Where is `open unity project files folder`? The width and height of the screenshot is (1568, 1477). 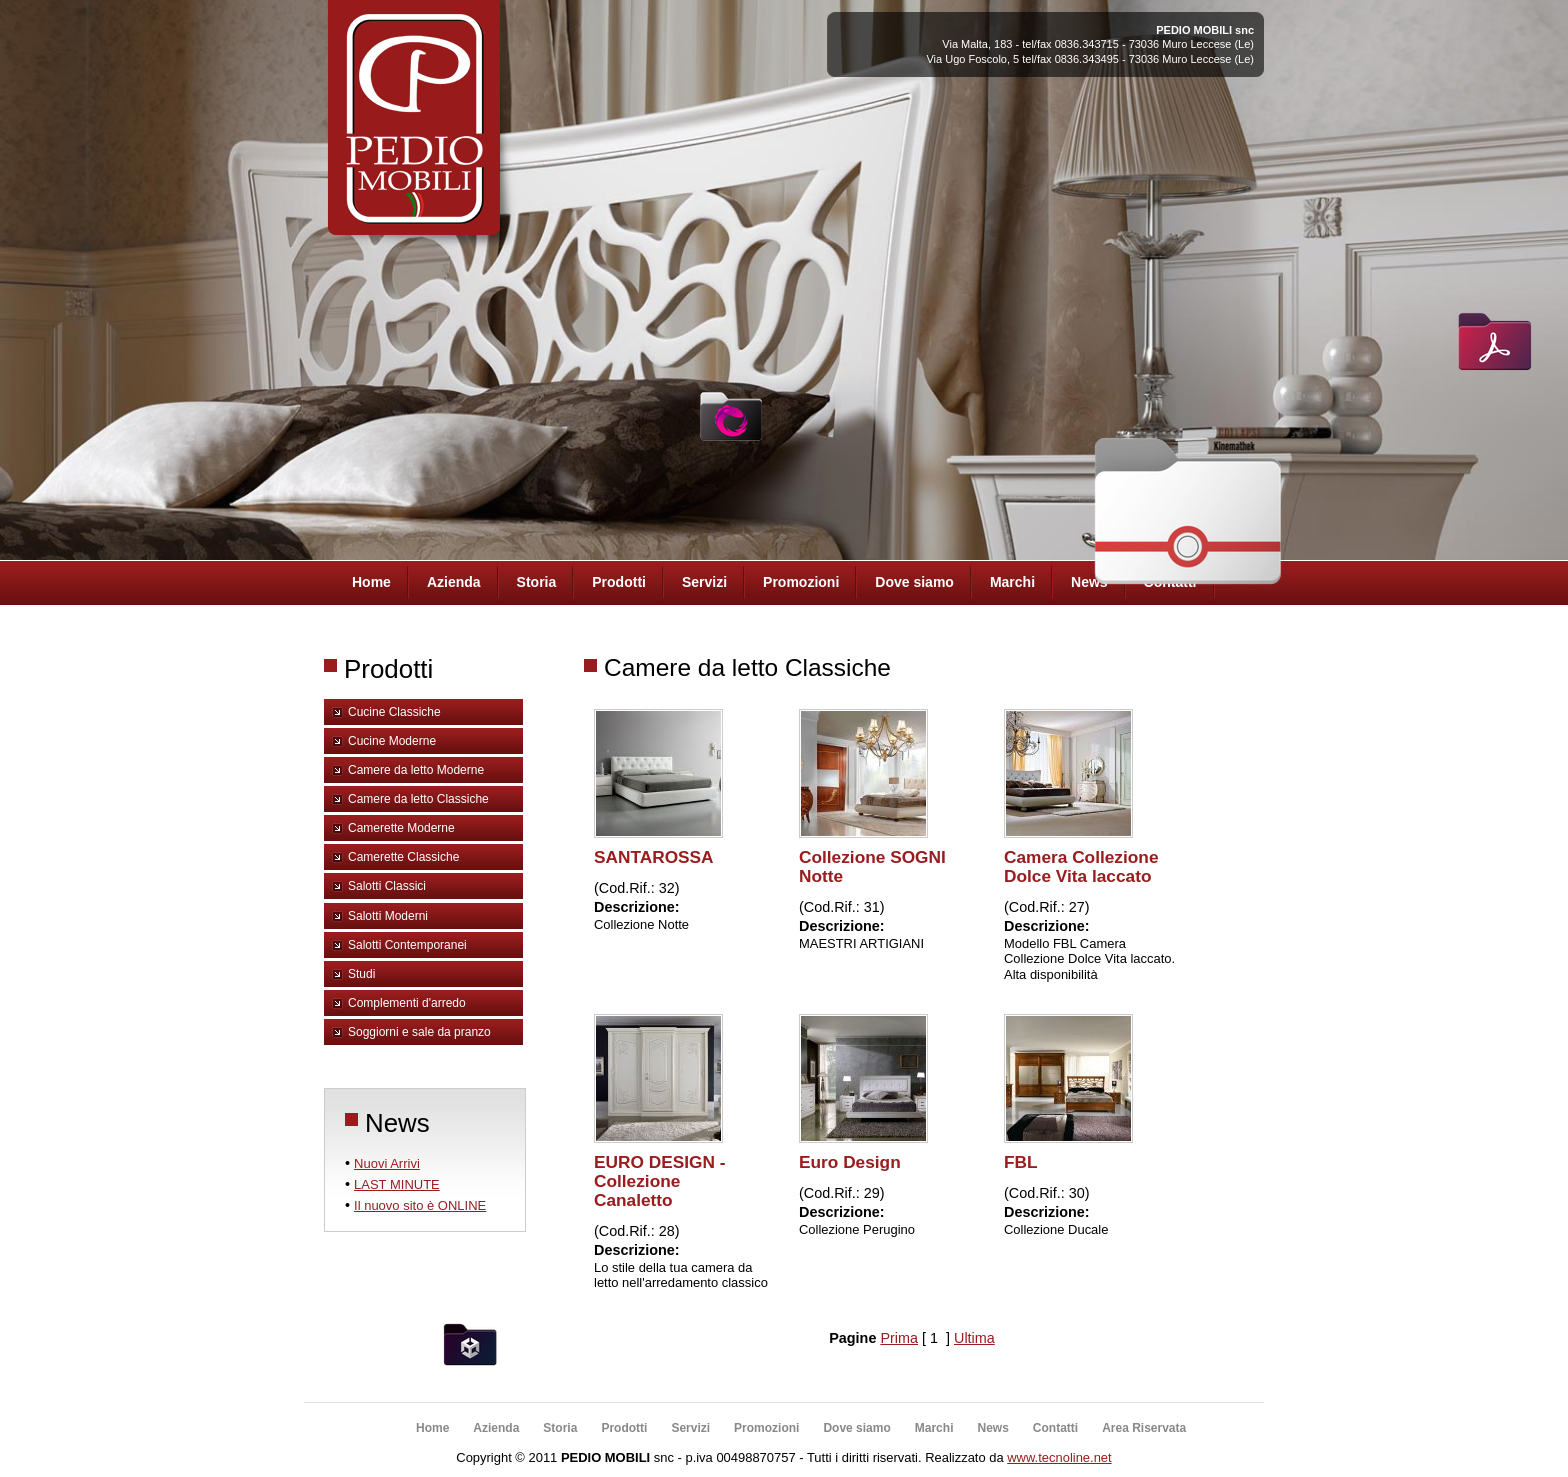 open unity project files folder is located at coordinates (470, 1346).